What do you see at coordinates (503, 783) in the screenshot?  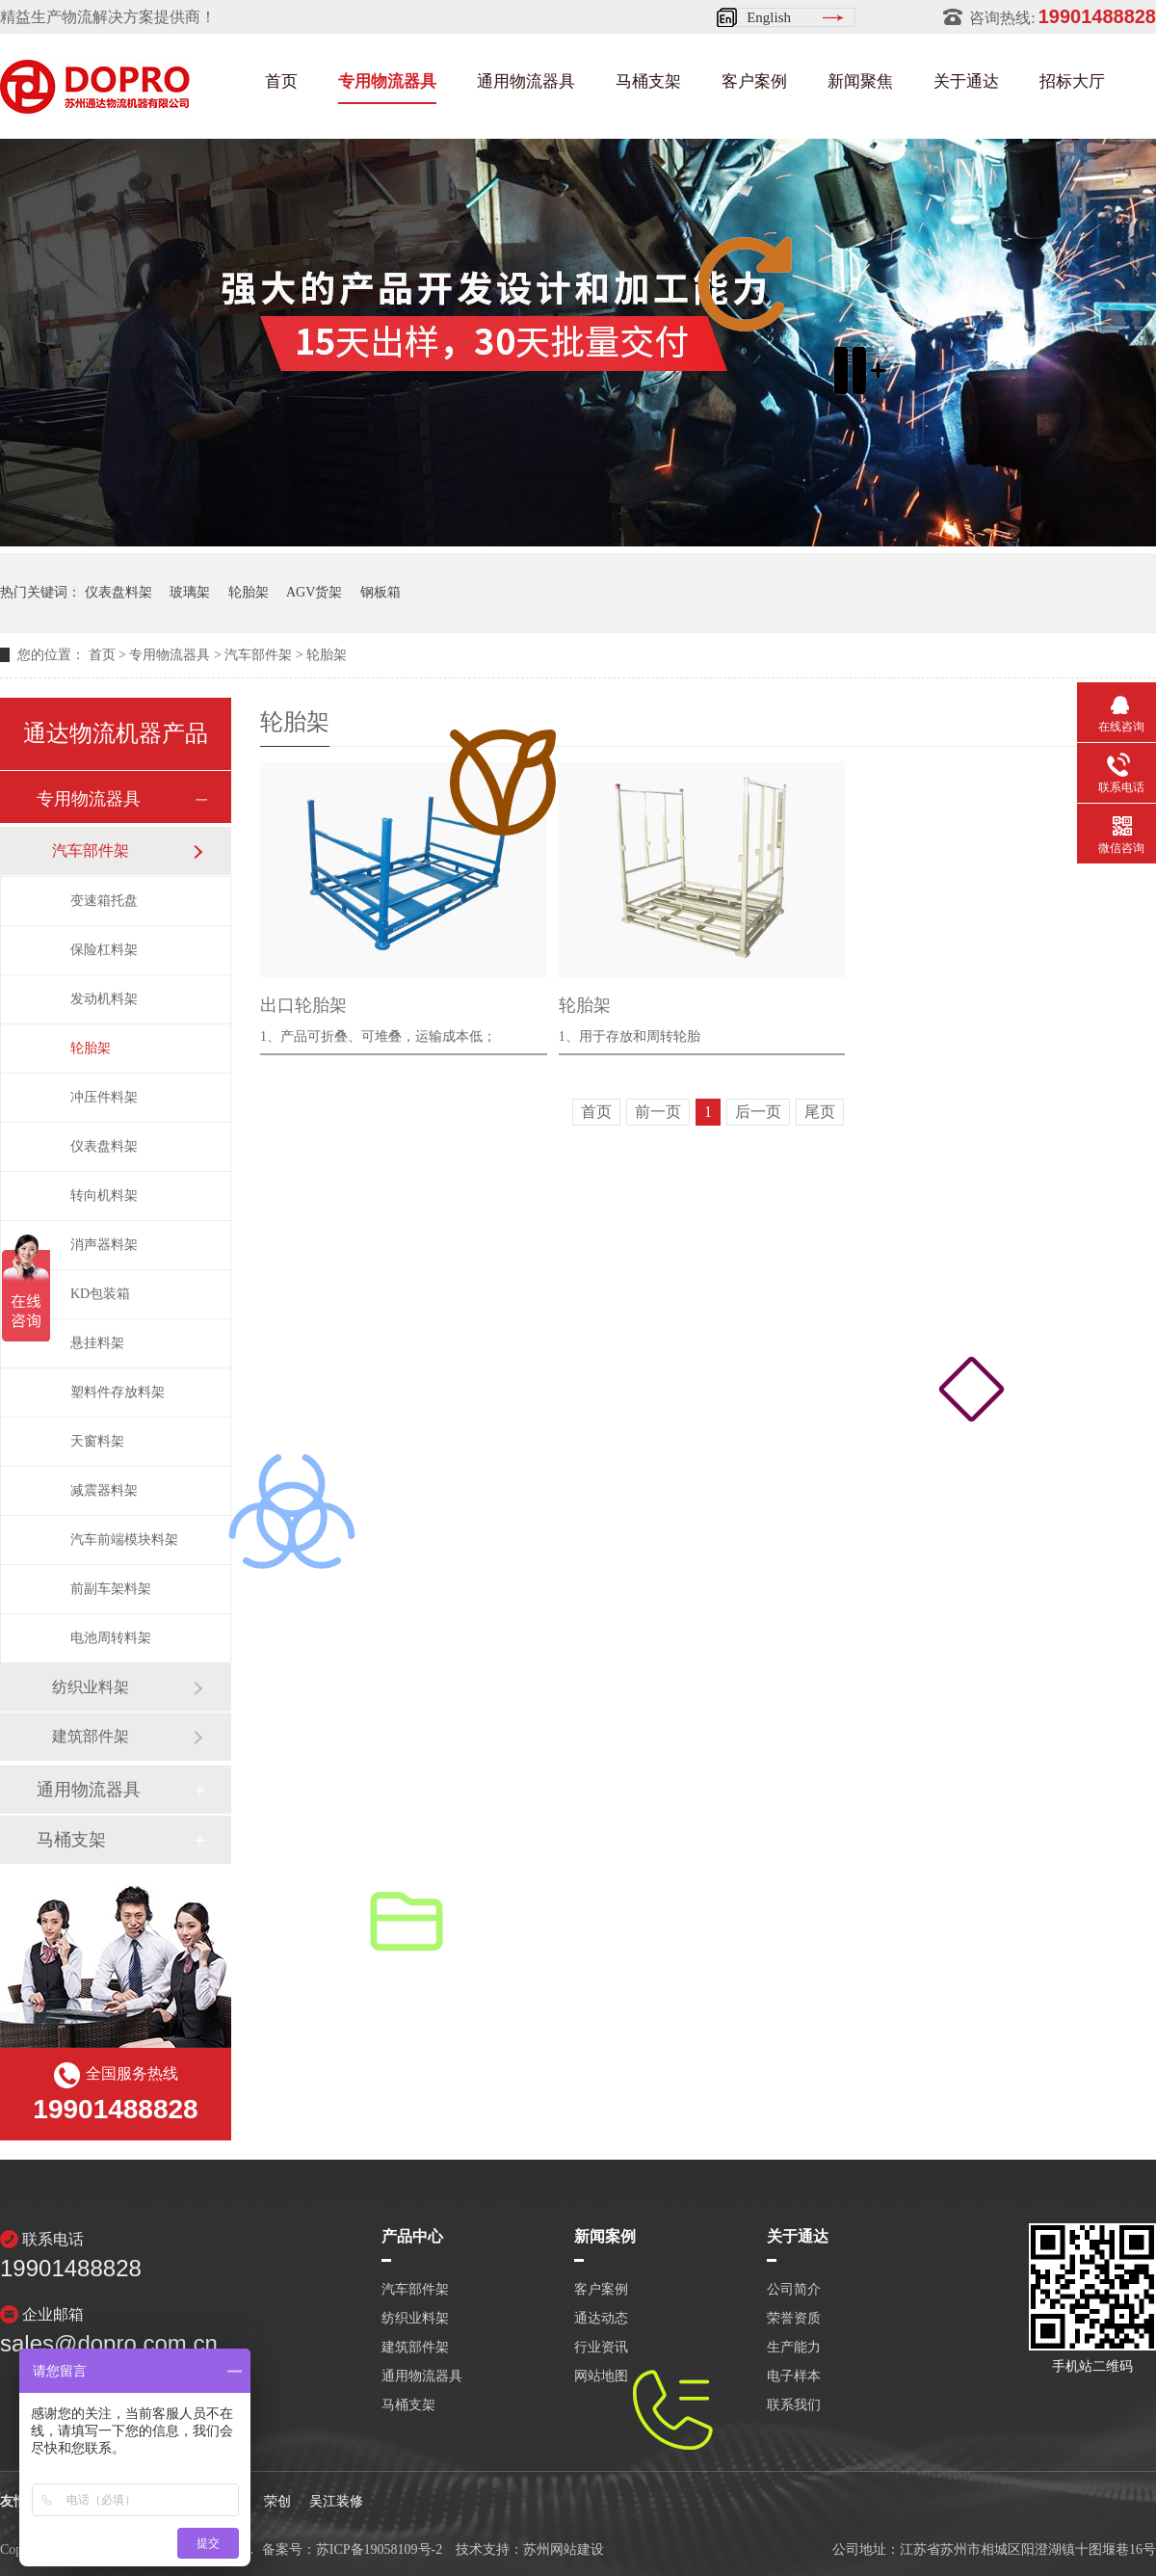 I see `filter for vegan menu options` at bounding box center [503, 783].